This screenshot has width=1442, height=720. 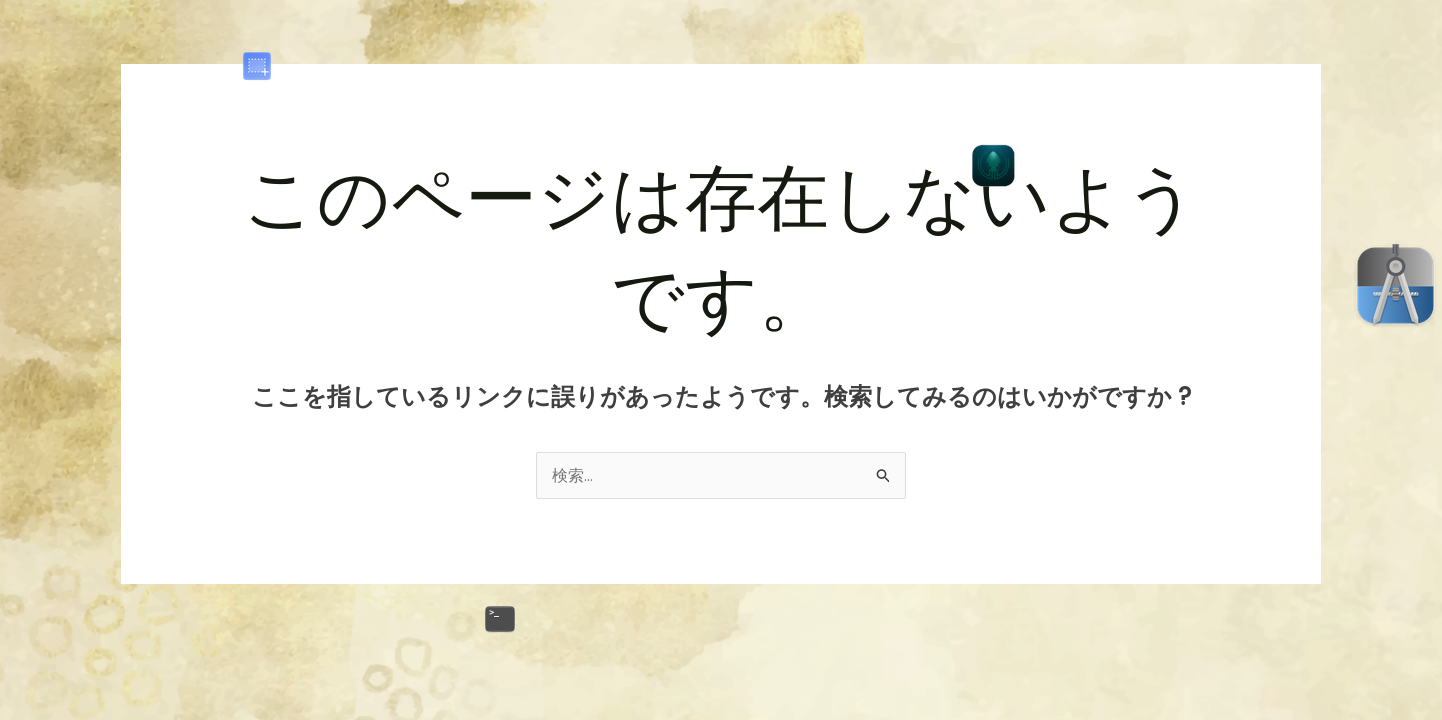 What do you see at coordinates (993, 165) in the screenshot?
I see `open gitkraken git client` at bounding box center [993, 165].